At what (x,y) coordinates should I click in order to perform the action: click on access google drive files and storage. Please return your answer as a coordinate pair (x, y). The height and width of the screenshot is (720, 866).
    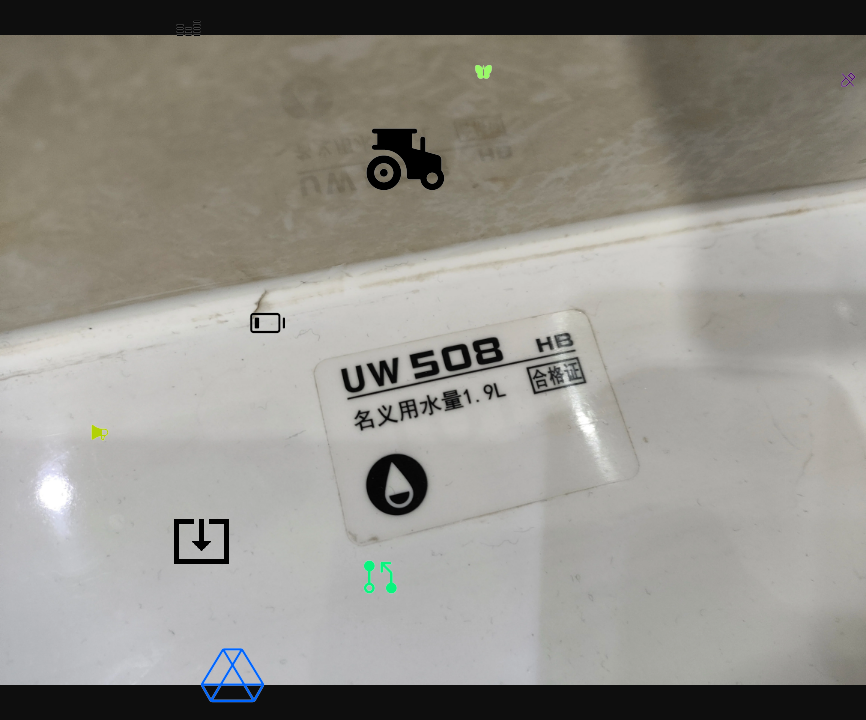
    Looking at the image, I should click on (232, 677).